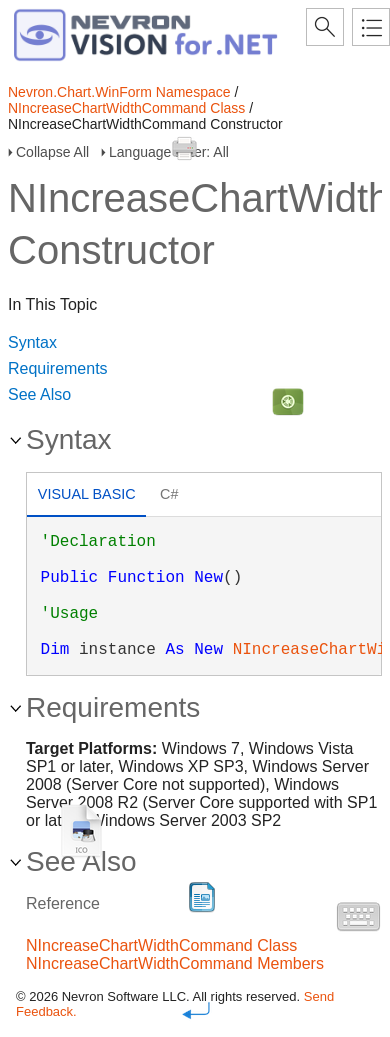 The image size is (390, 1037). I want to click on open a libreoffice writer text document, so click(202, 897).